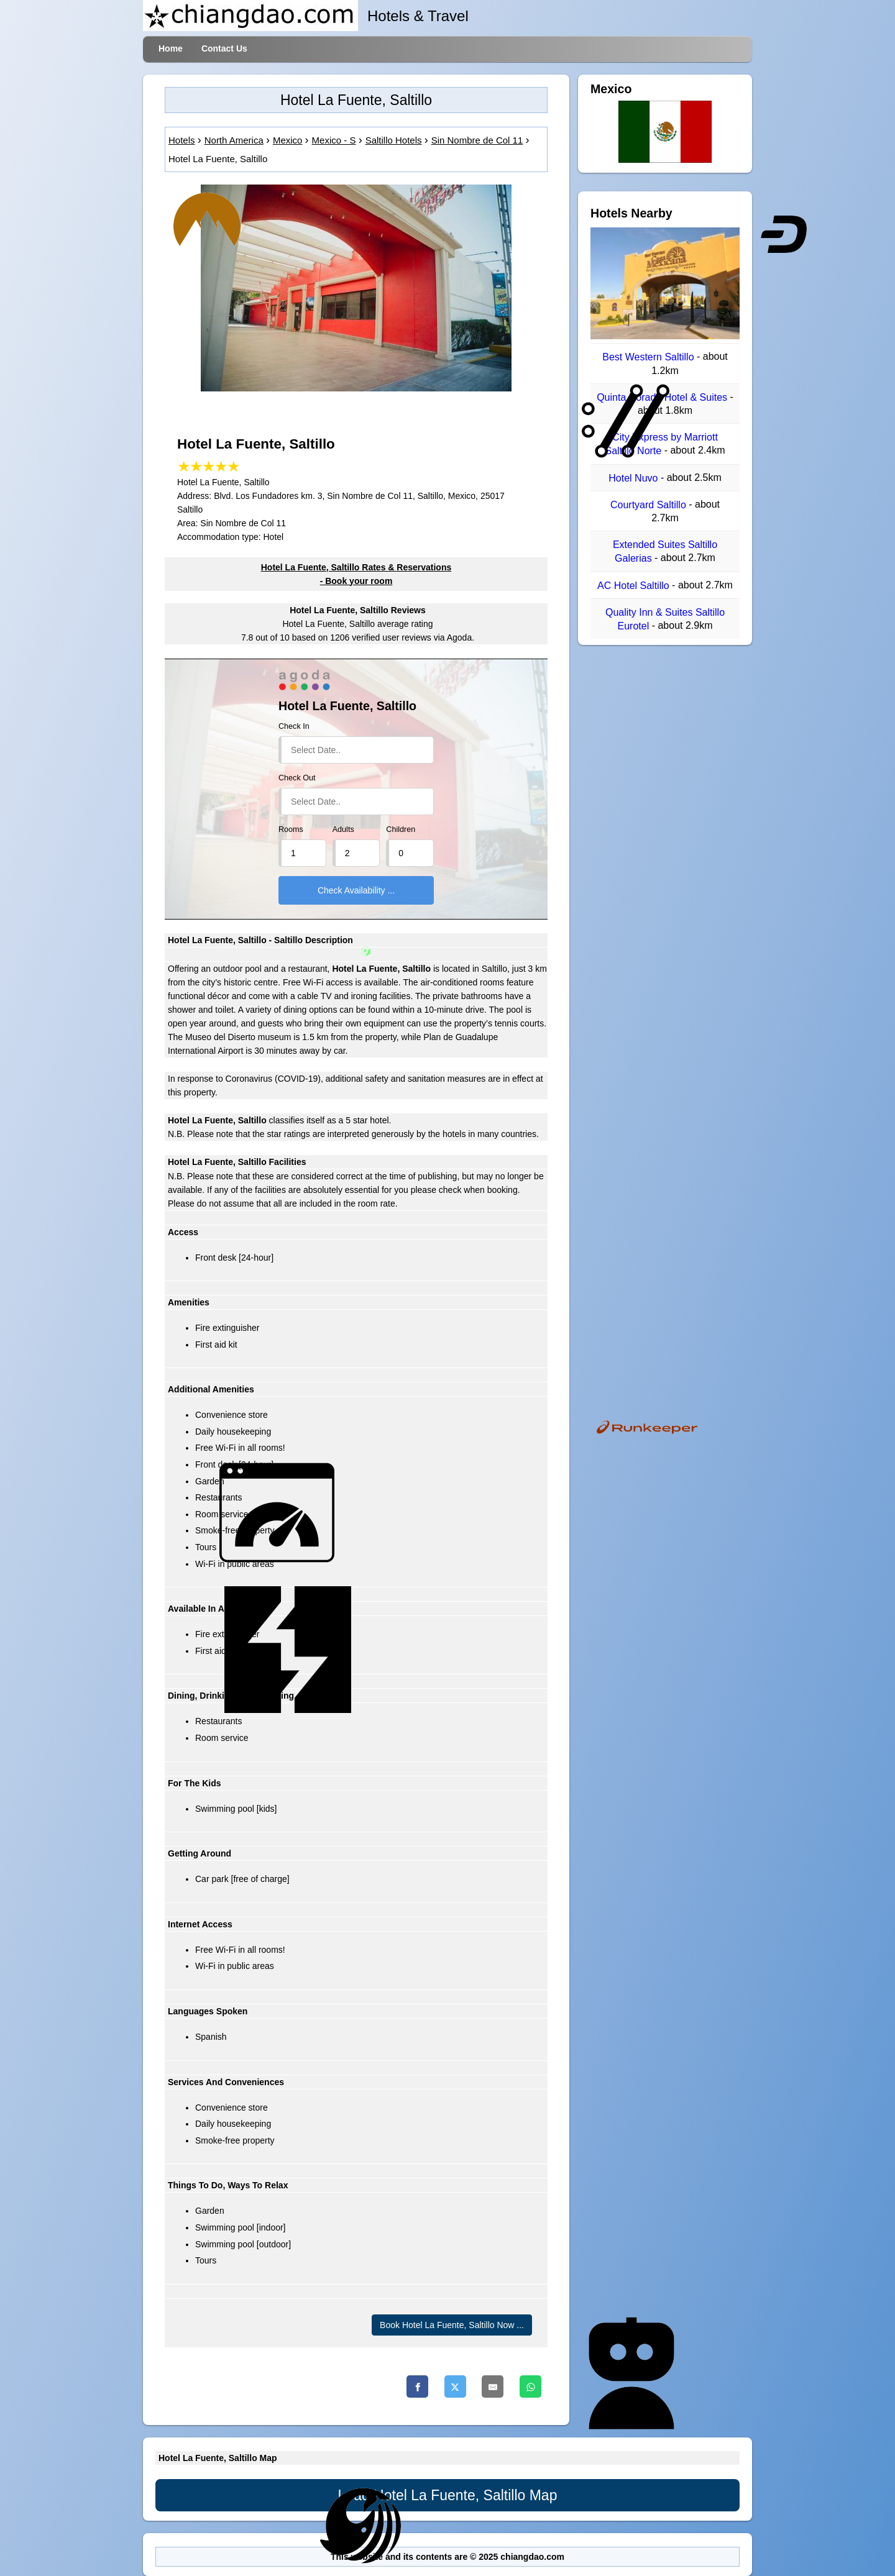 This screenshot has height=2576, width=895. Describe the element at coordinates (784, 234) in the screenshot. I see `Dash cryptocurrency logo` at that location.